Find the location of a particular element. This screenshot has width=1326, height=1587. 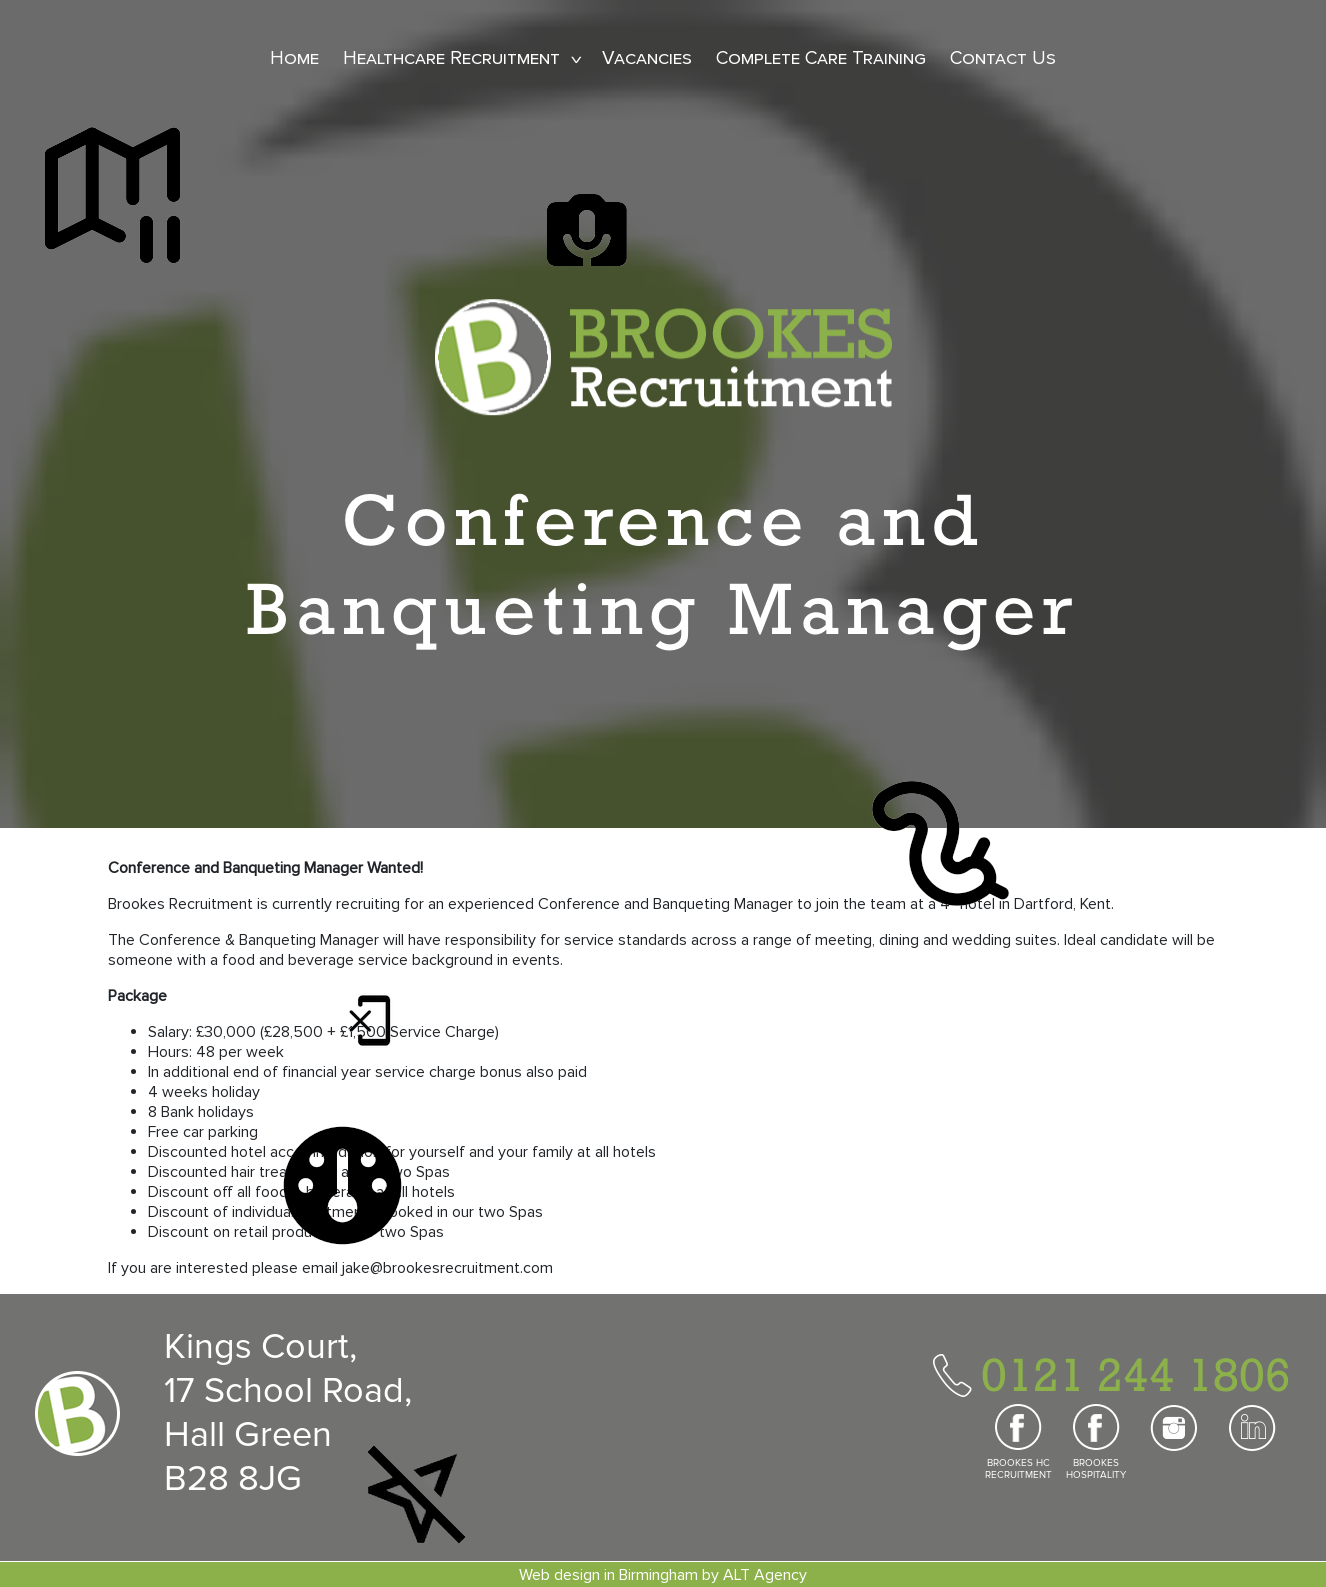

location sharing is disabled is located at coordinates (413, 1498).